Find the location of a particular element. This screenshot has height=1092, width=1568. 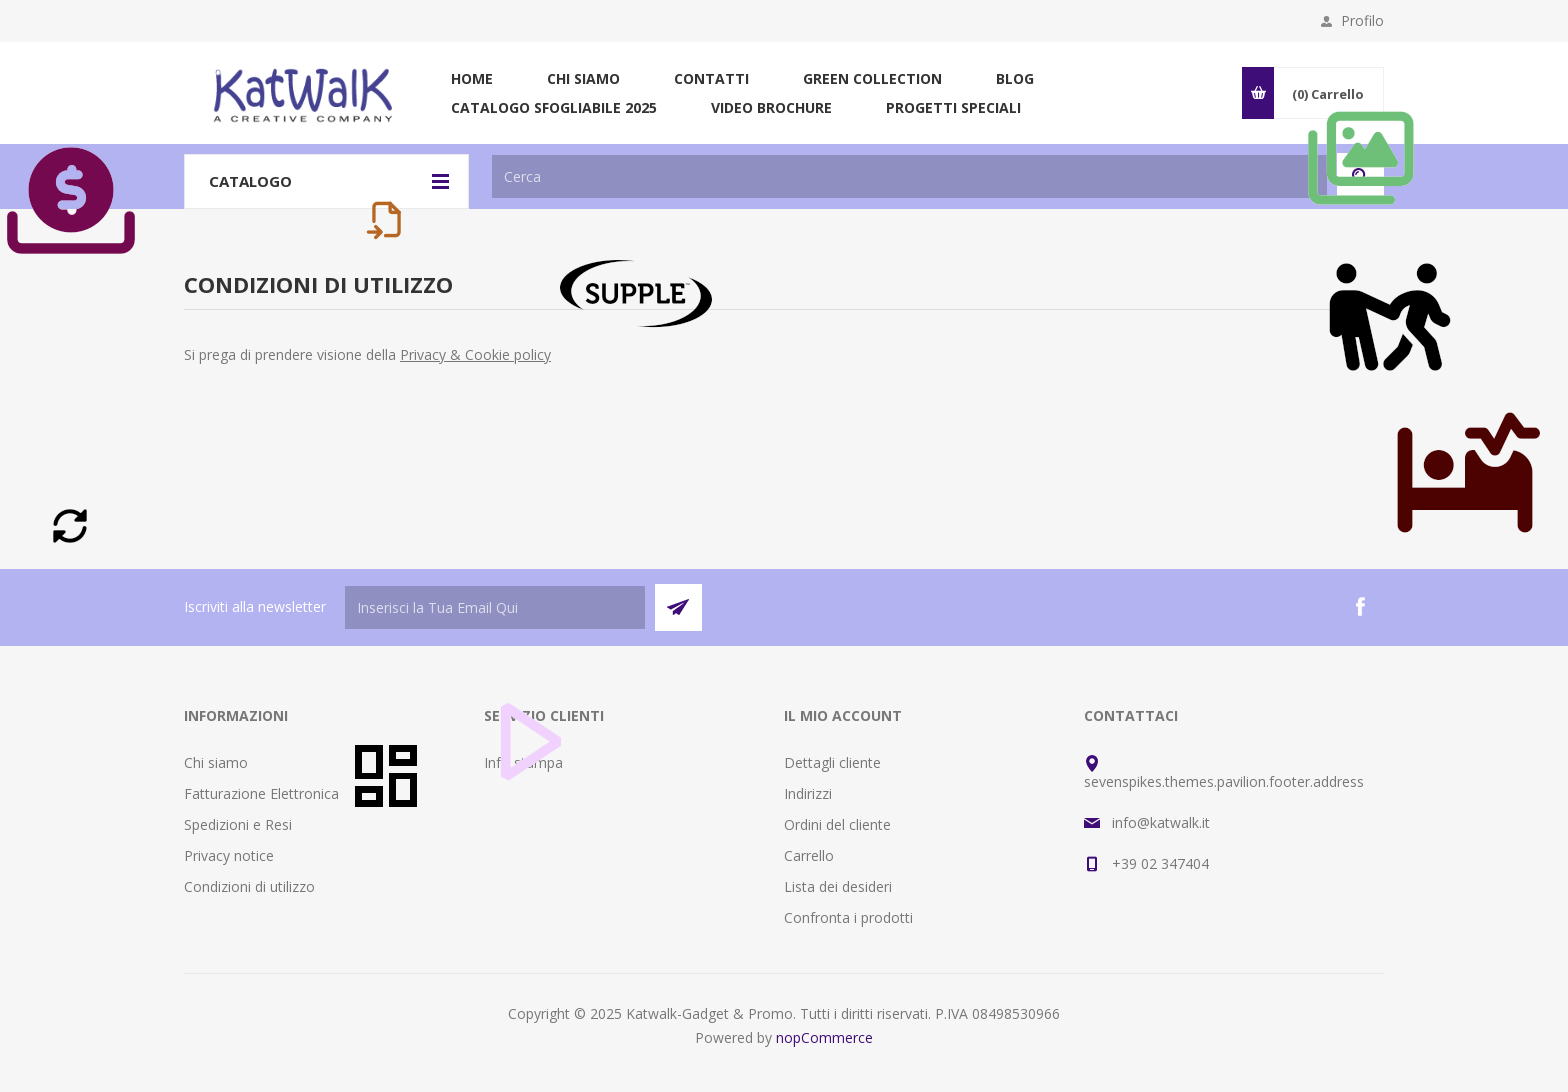

sync or refresh content is located at coordinates (70, 526).